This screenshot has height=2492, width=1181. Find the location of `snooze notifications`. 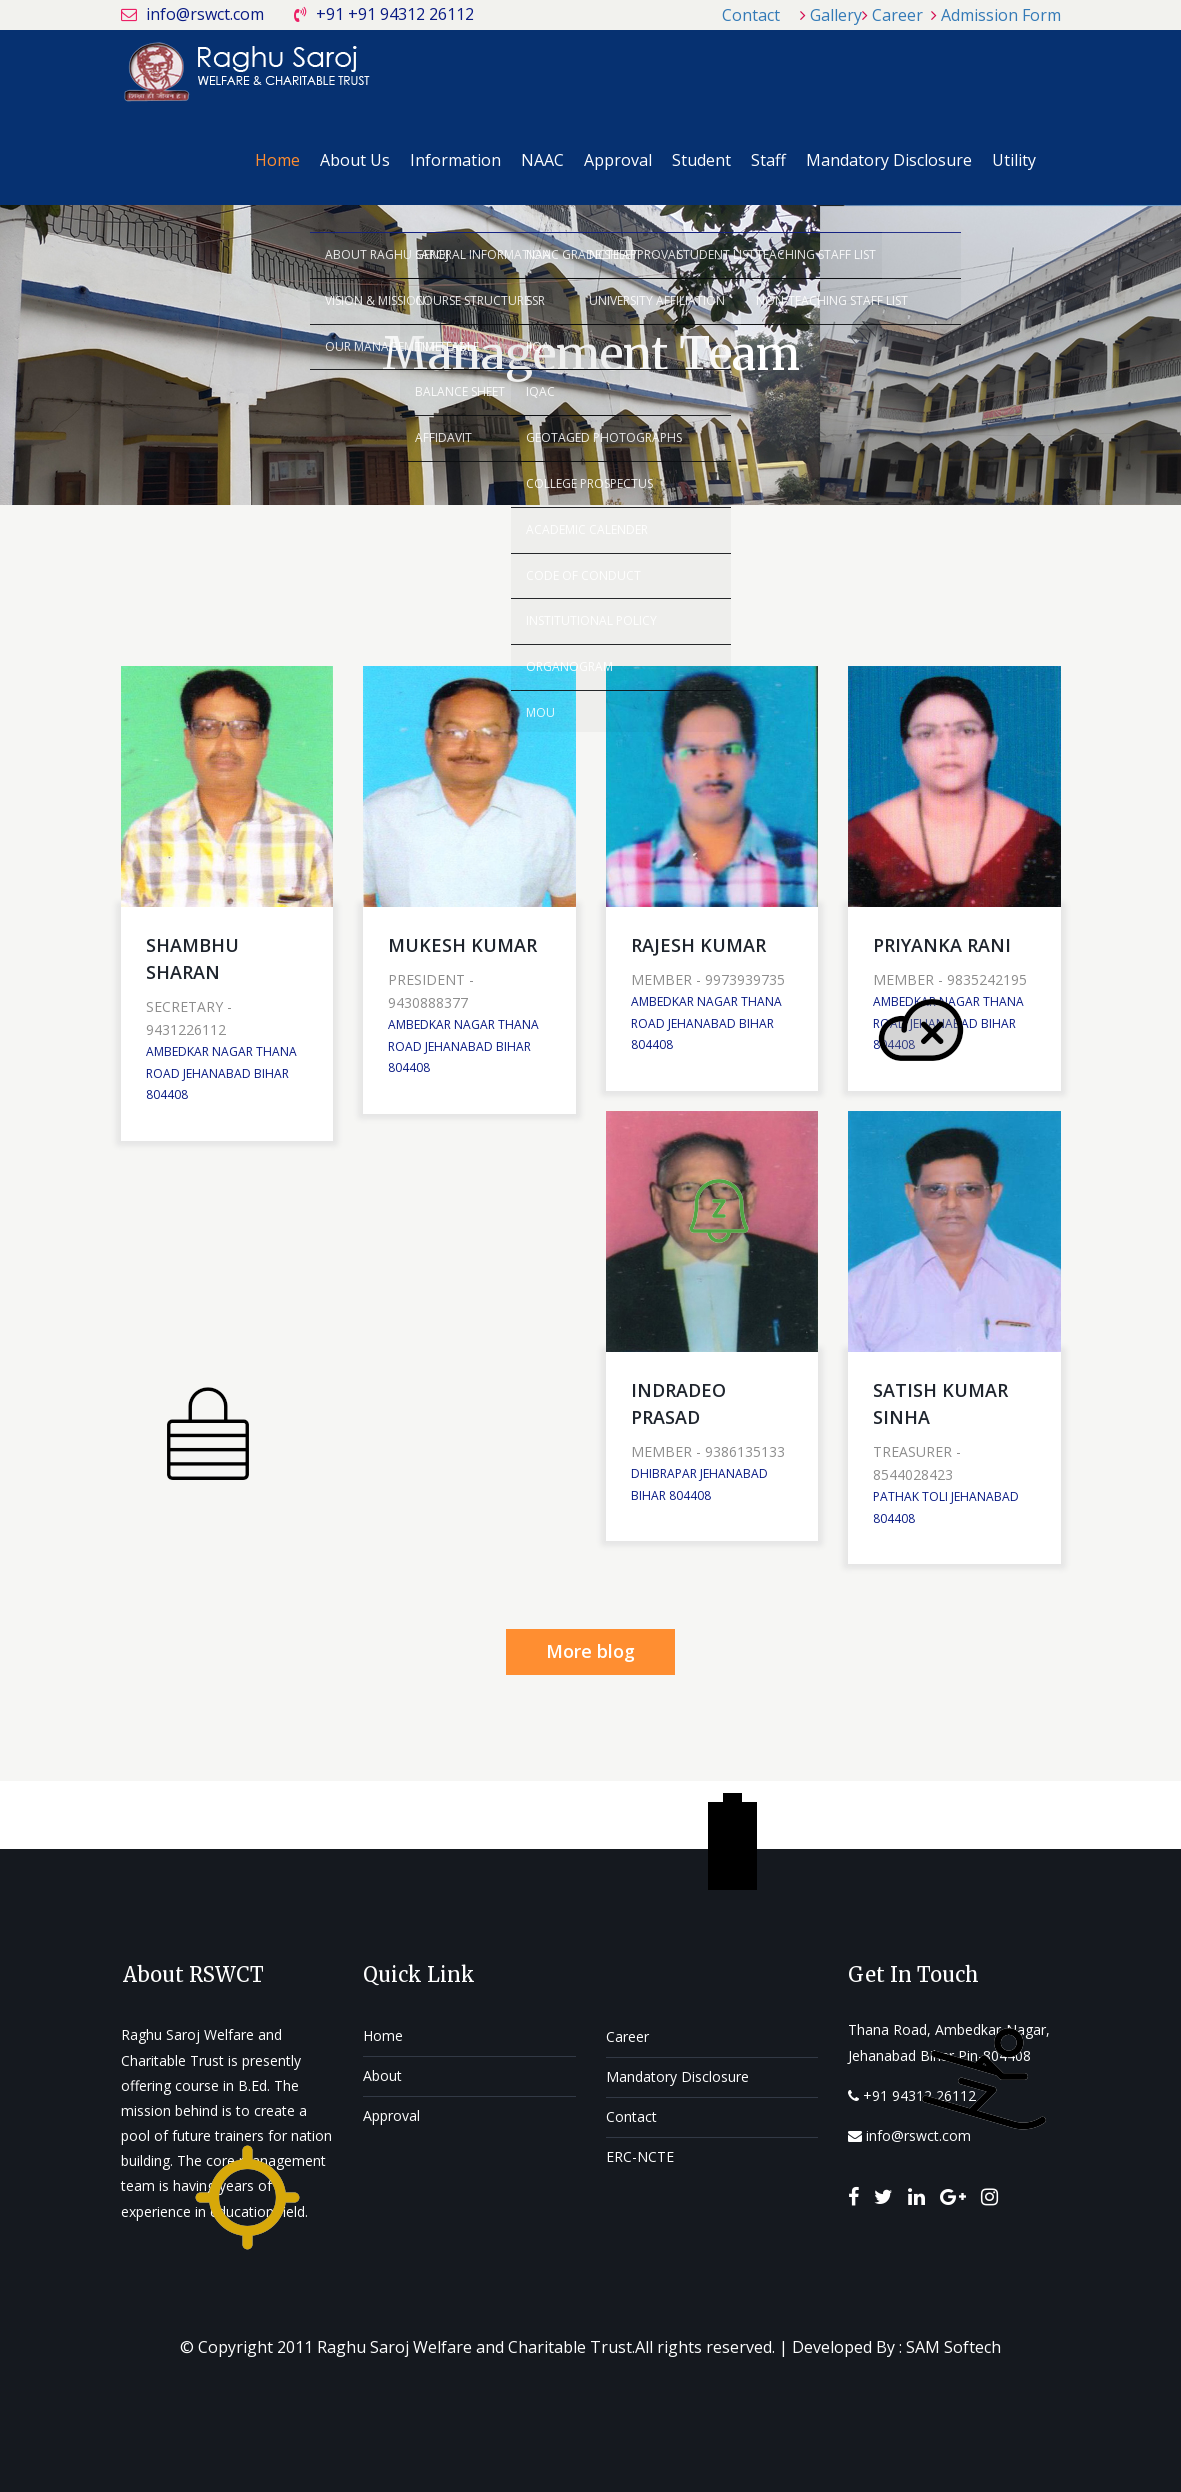

snooze notifications is located at coordinates (719, 1211).